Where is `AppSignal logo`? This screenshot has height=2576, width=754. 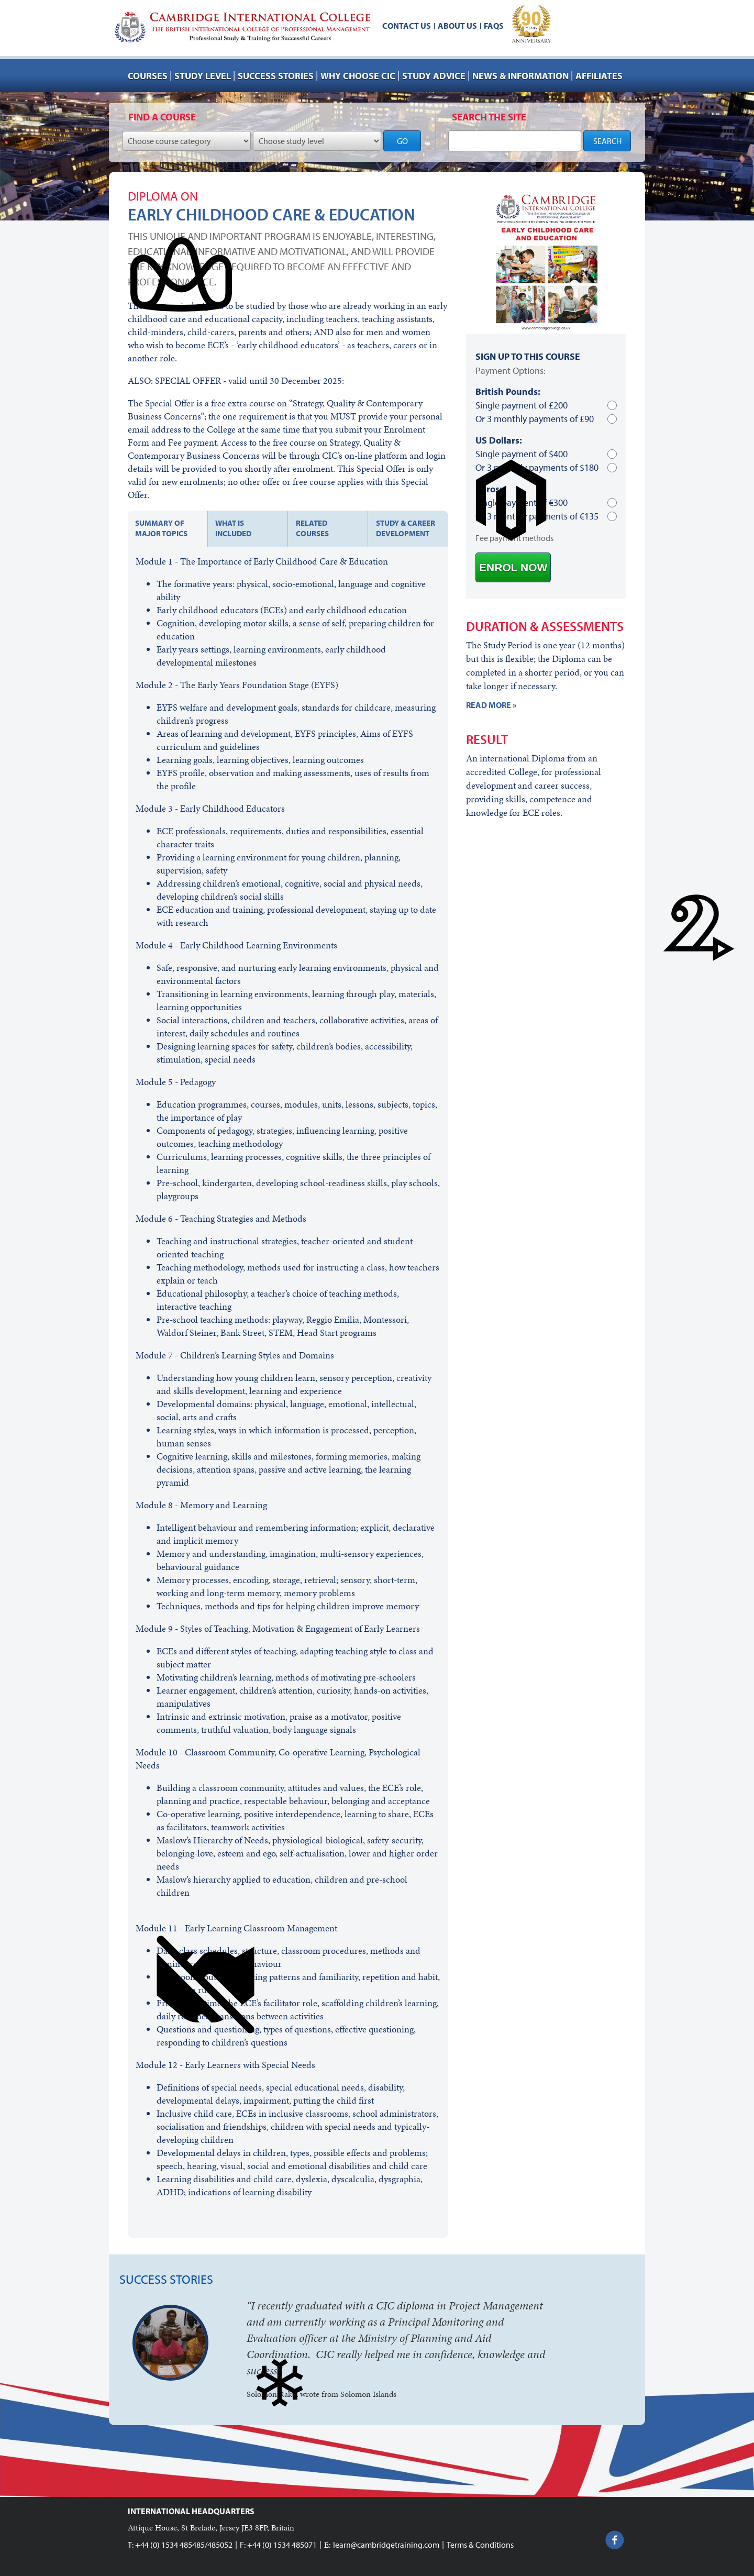
AppSignal logo is located at coordinates (181, 274).